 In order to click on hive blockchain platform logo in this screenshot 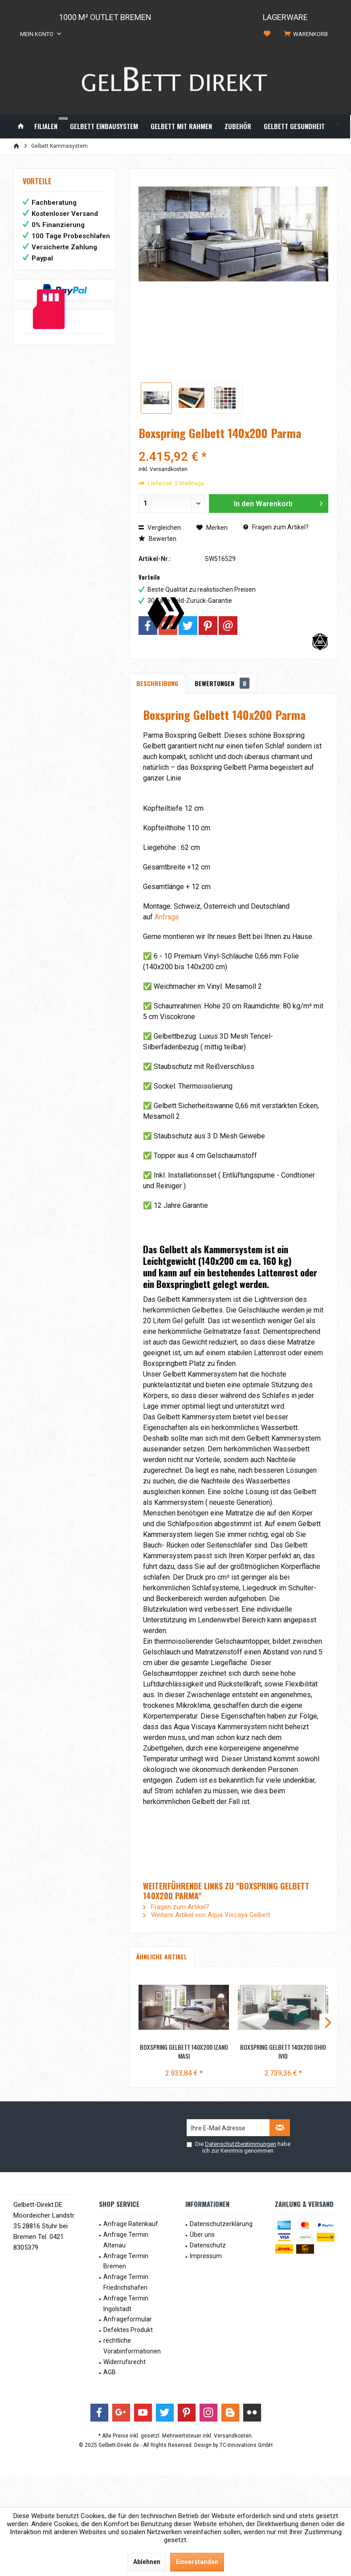, I will do `click(166, 613)`.